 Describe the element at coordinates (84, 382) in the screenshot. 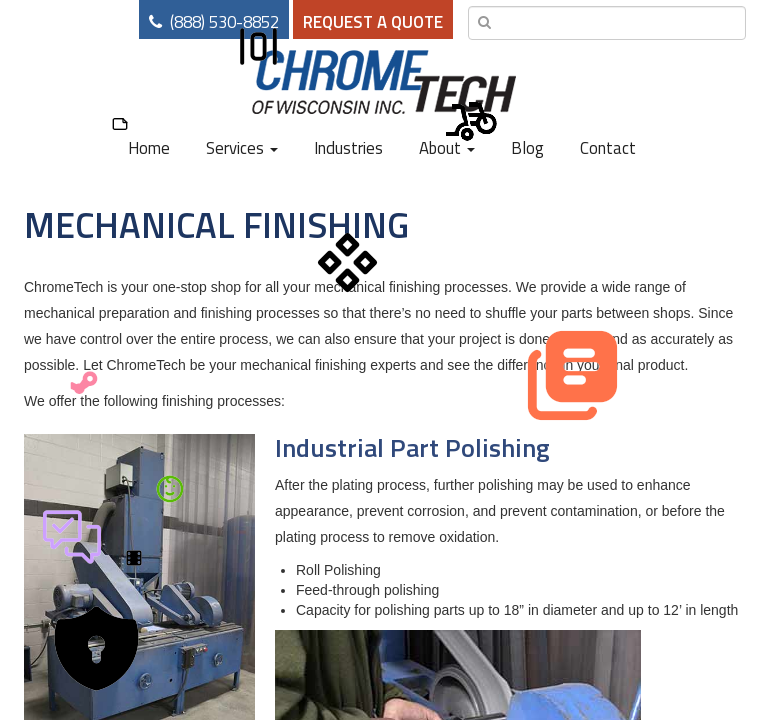

I see `open Steam gaming platform` at that location.